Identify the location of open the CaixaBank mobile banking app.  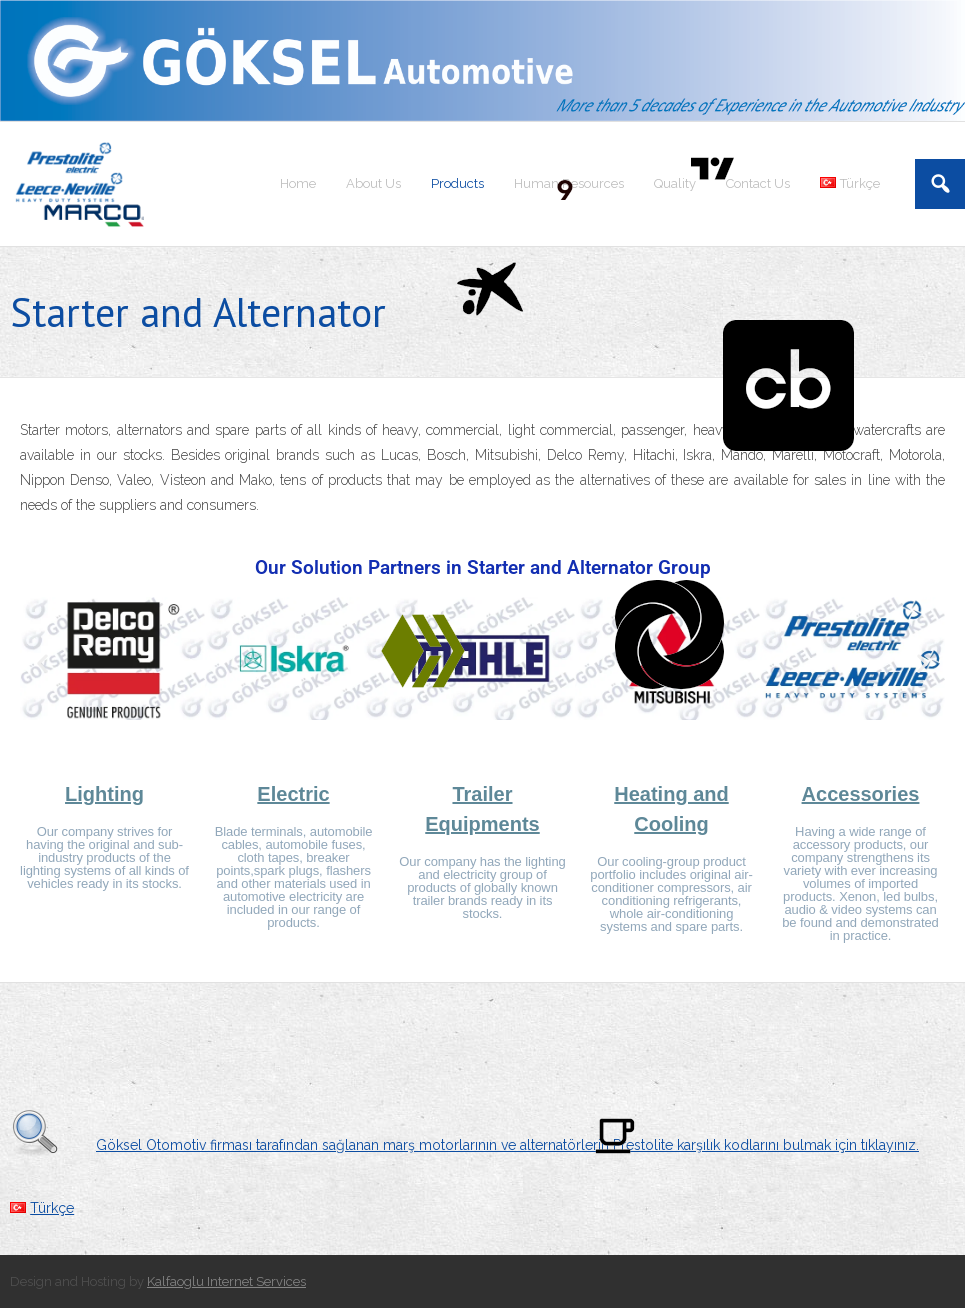
(490, 289).